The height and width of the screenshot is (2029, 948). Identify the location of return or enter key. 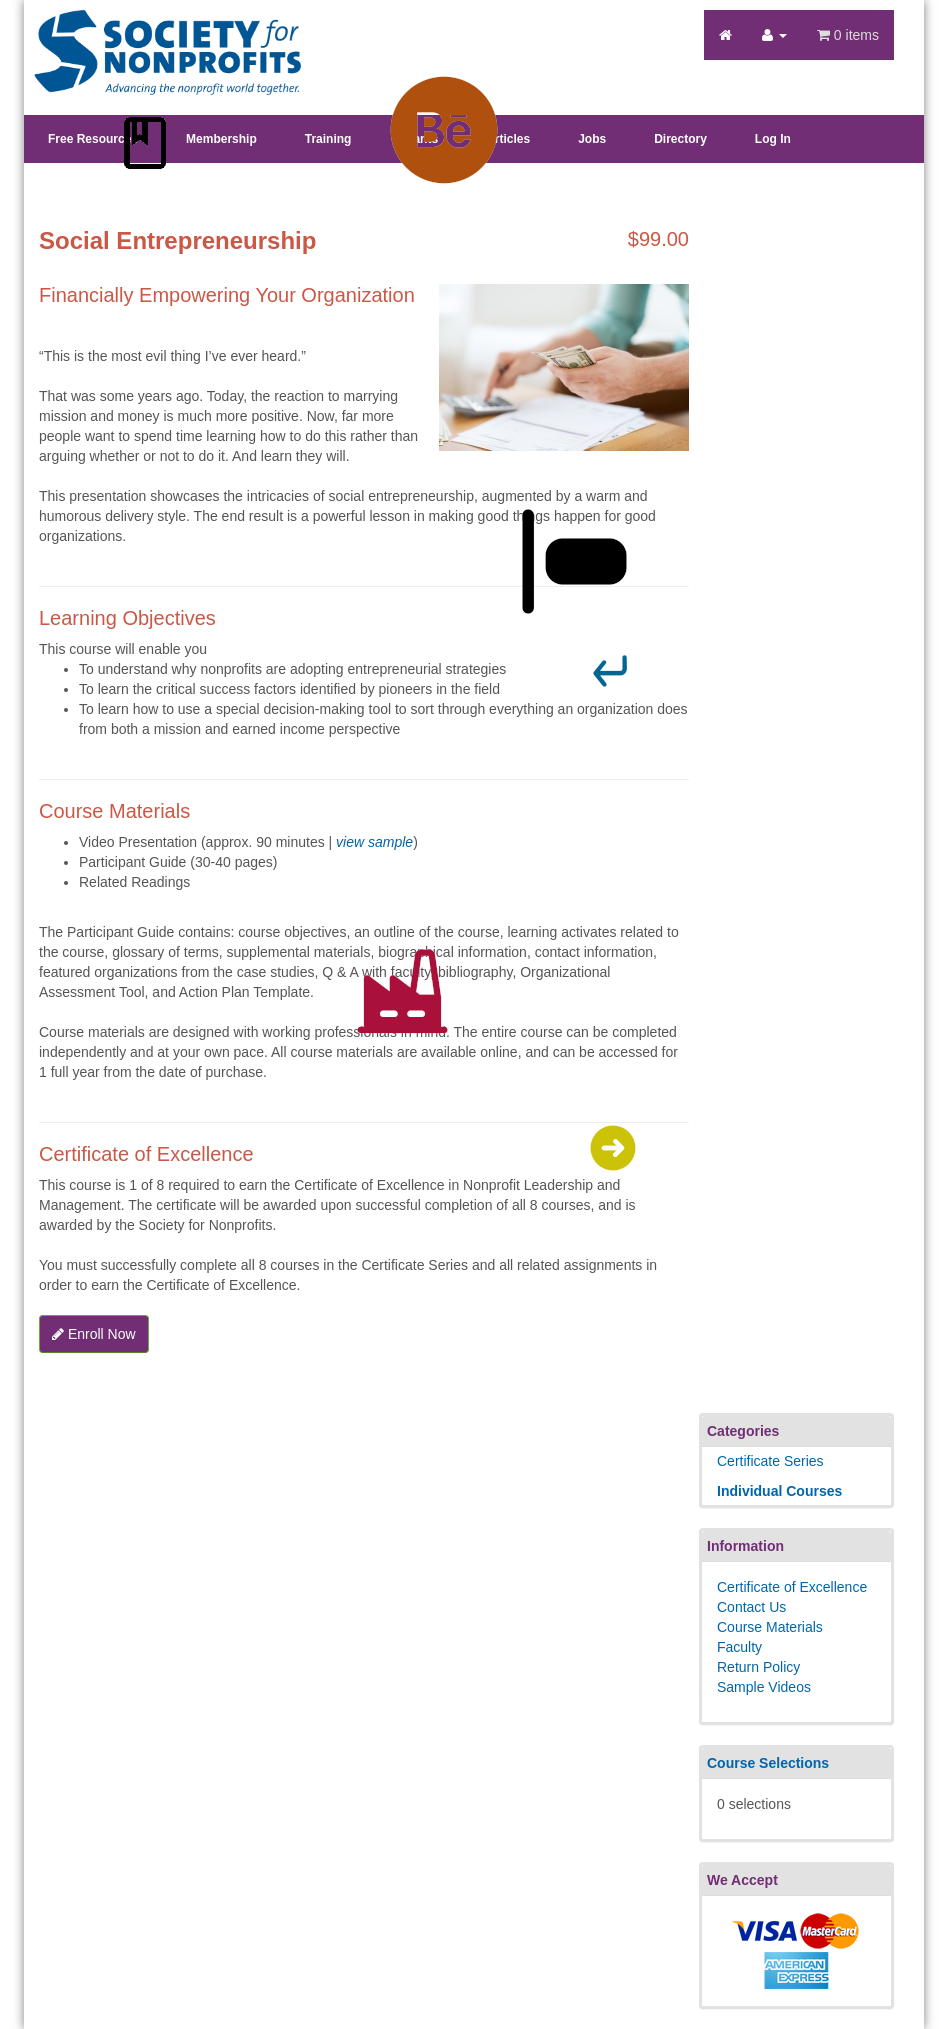
(609, 671).